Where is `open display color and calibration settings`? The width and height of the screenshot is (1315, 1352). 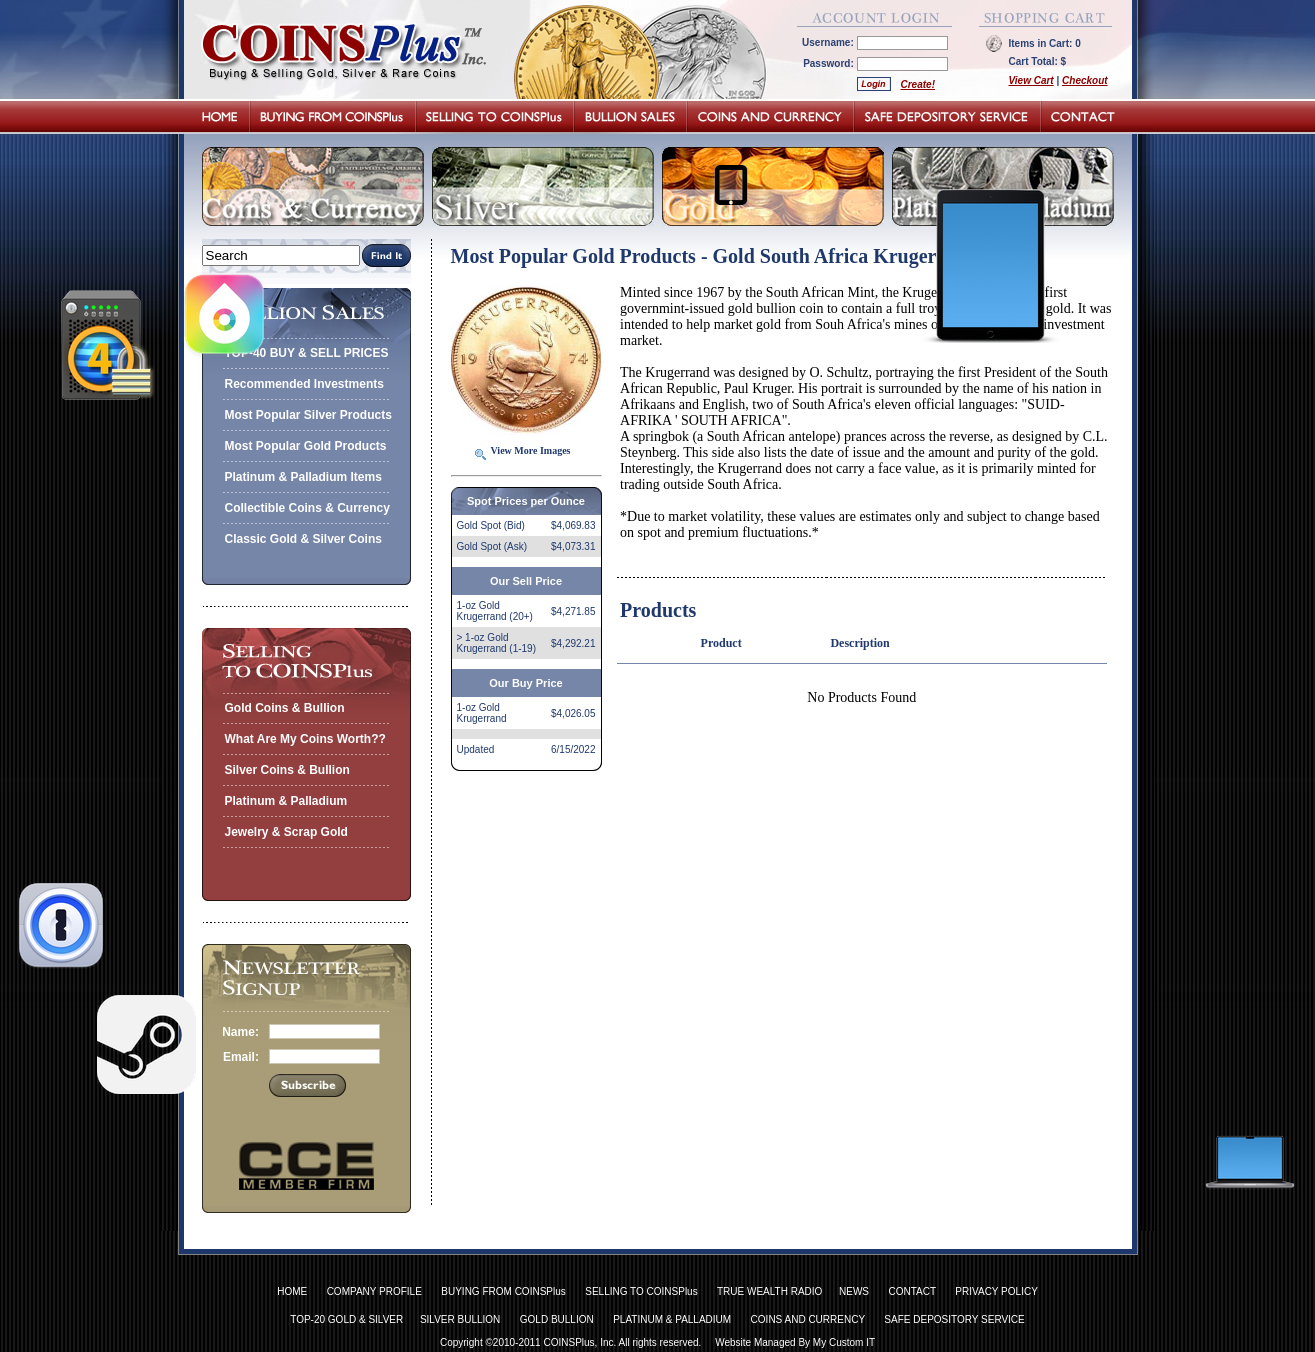 open display color and calibration settings is located at coordinates (224, 315).